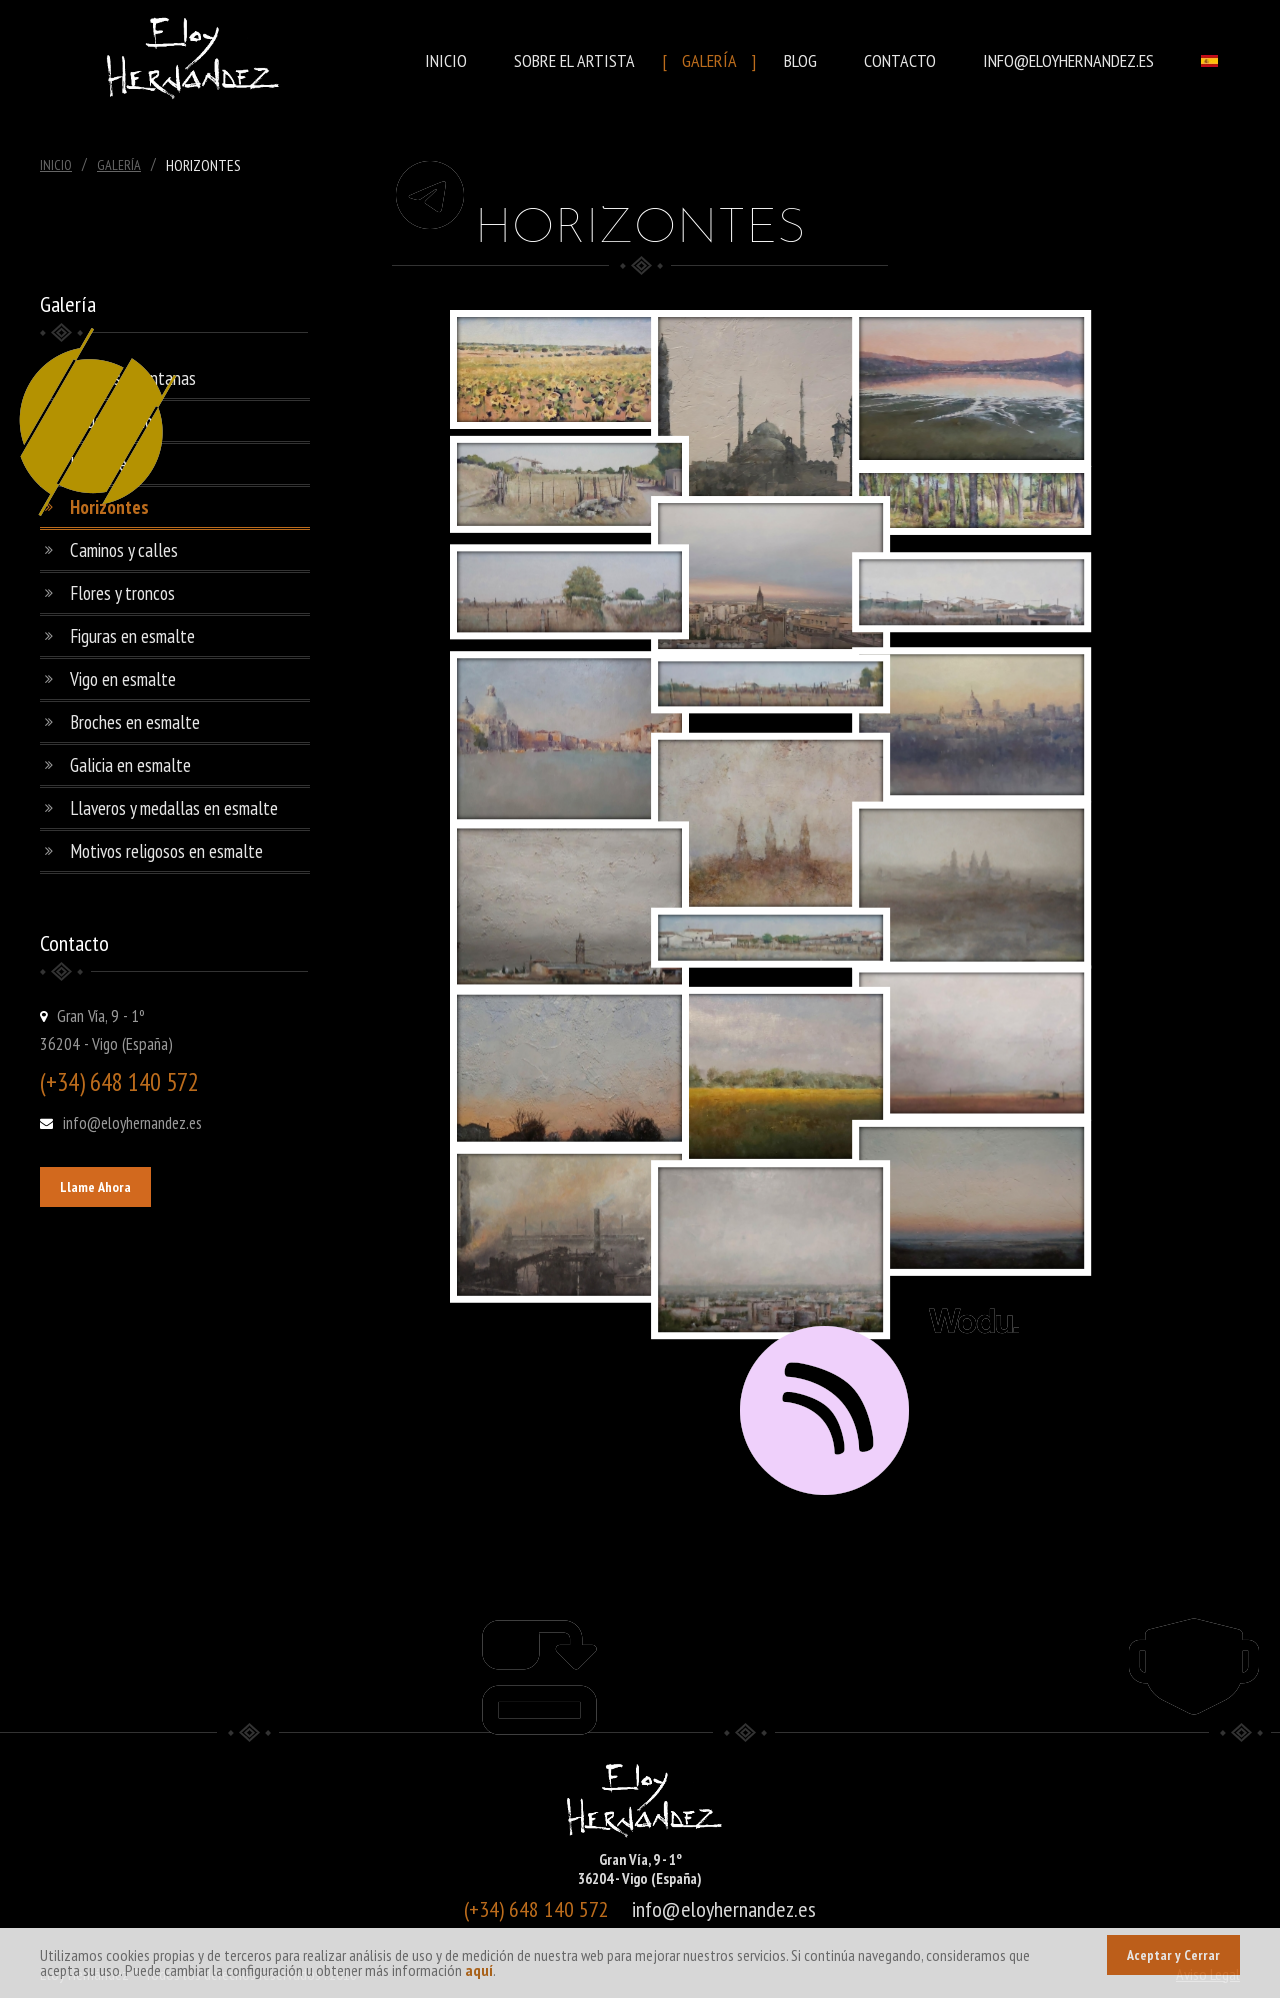 This screenshot has height=1998, width=1280. I want to click on view predecessor tasks in a workflow, so click(539, 1677).